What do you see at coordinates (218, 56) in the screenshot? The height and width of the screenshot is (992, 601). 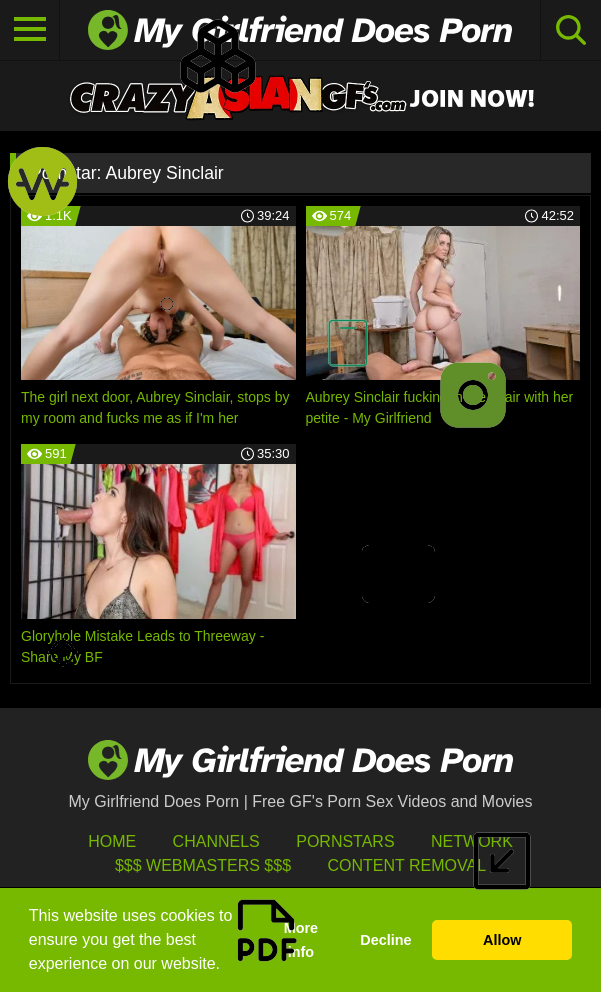 I see `view inventory or packages` at bounding box center [218, 56].